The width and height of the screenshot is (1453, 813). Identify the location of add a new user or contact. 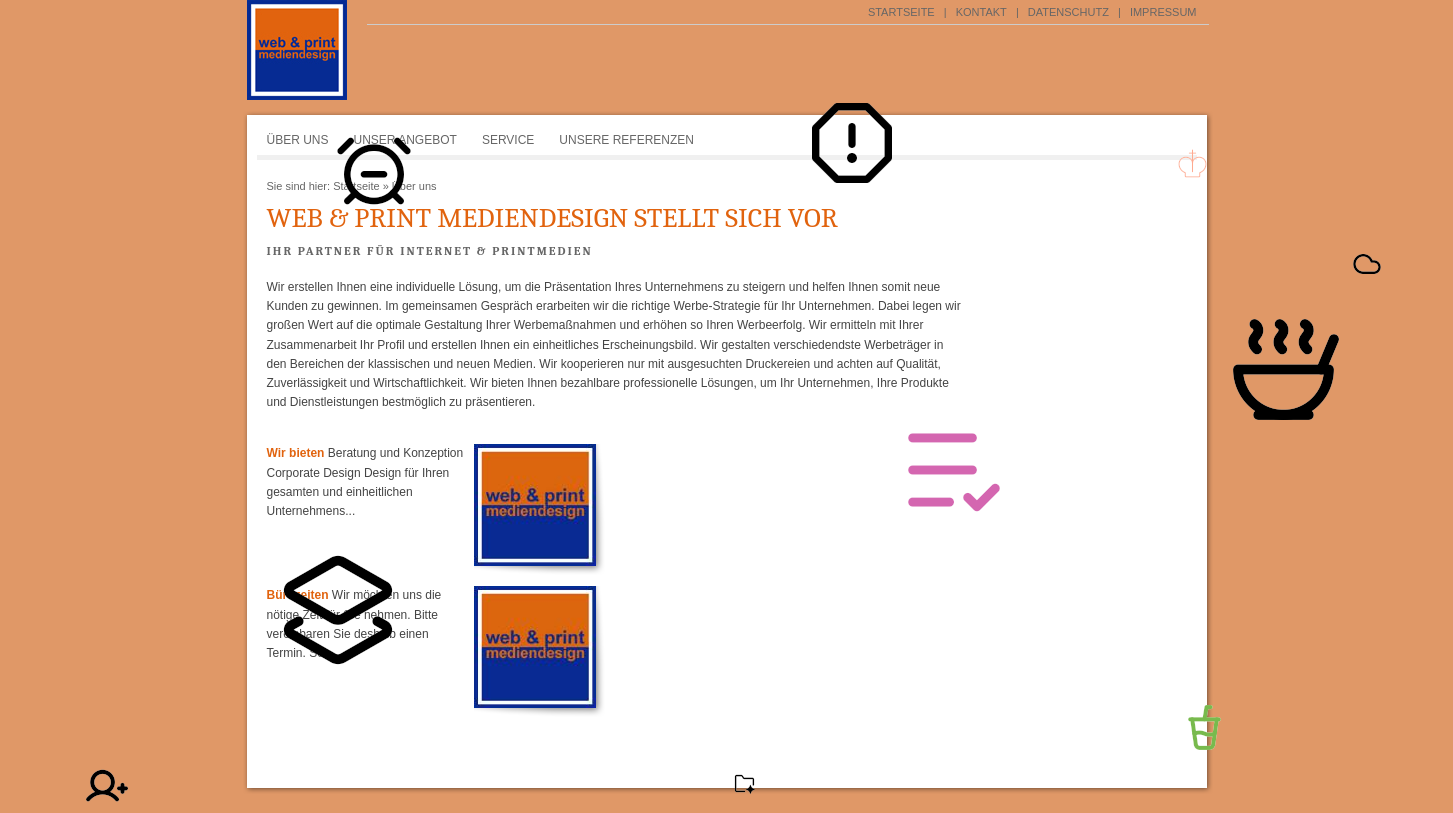
(106, 787).